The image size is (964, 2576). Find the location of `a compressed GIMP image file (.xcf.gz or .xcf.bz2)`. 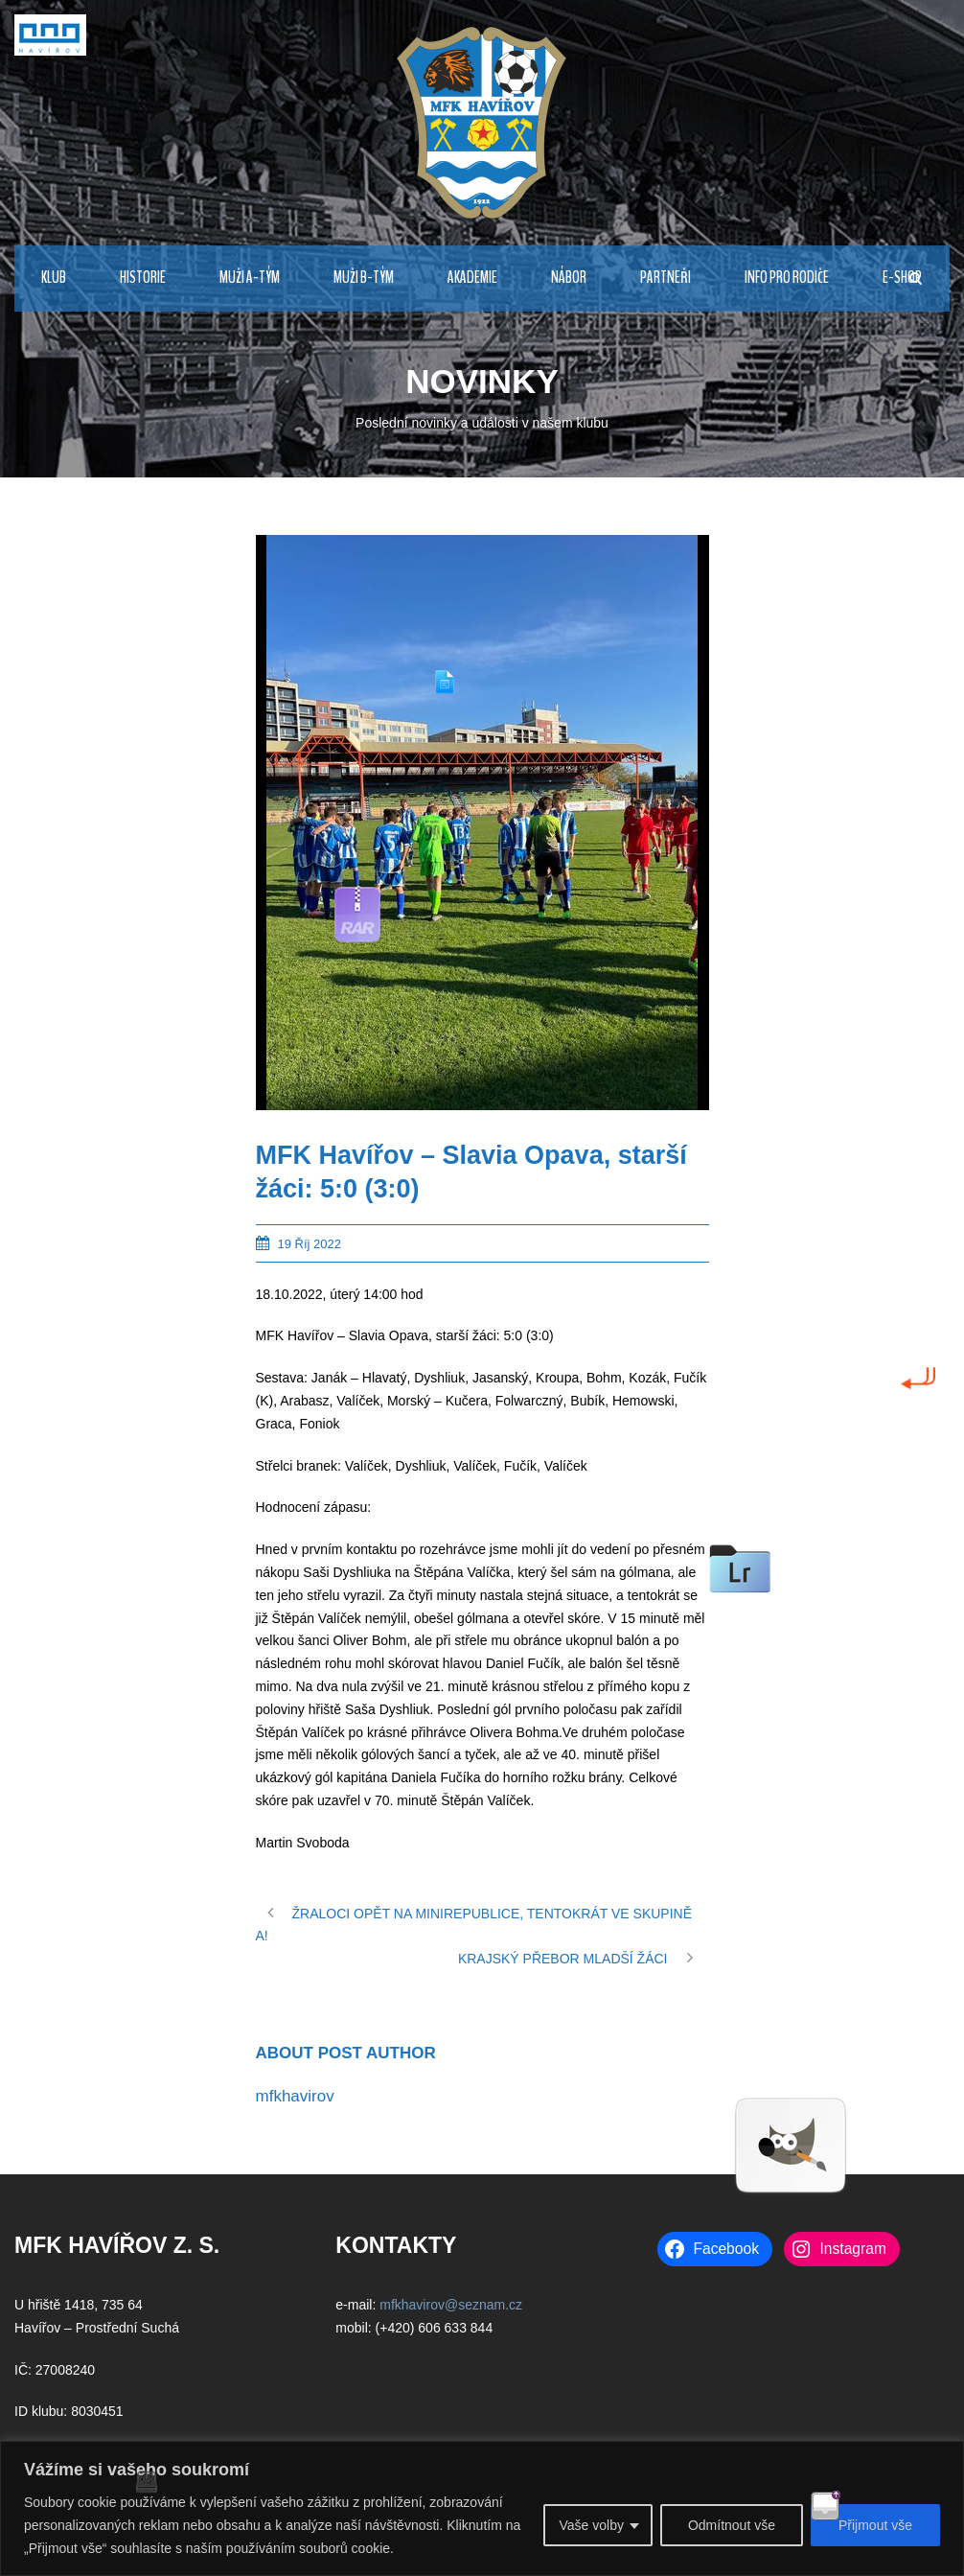

a compressed GIMP image file (.xcf.gz or .xcf.bz2) is located at coordinates (791, 2142).